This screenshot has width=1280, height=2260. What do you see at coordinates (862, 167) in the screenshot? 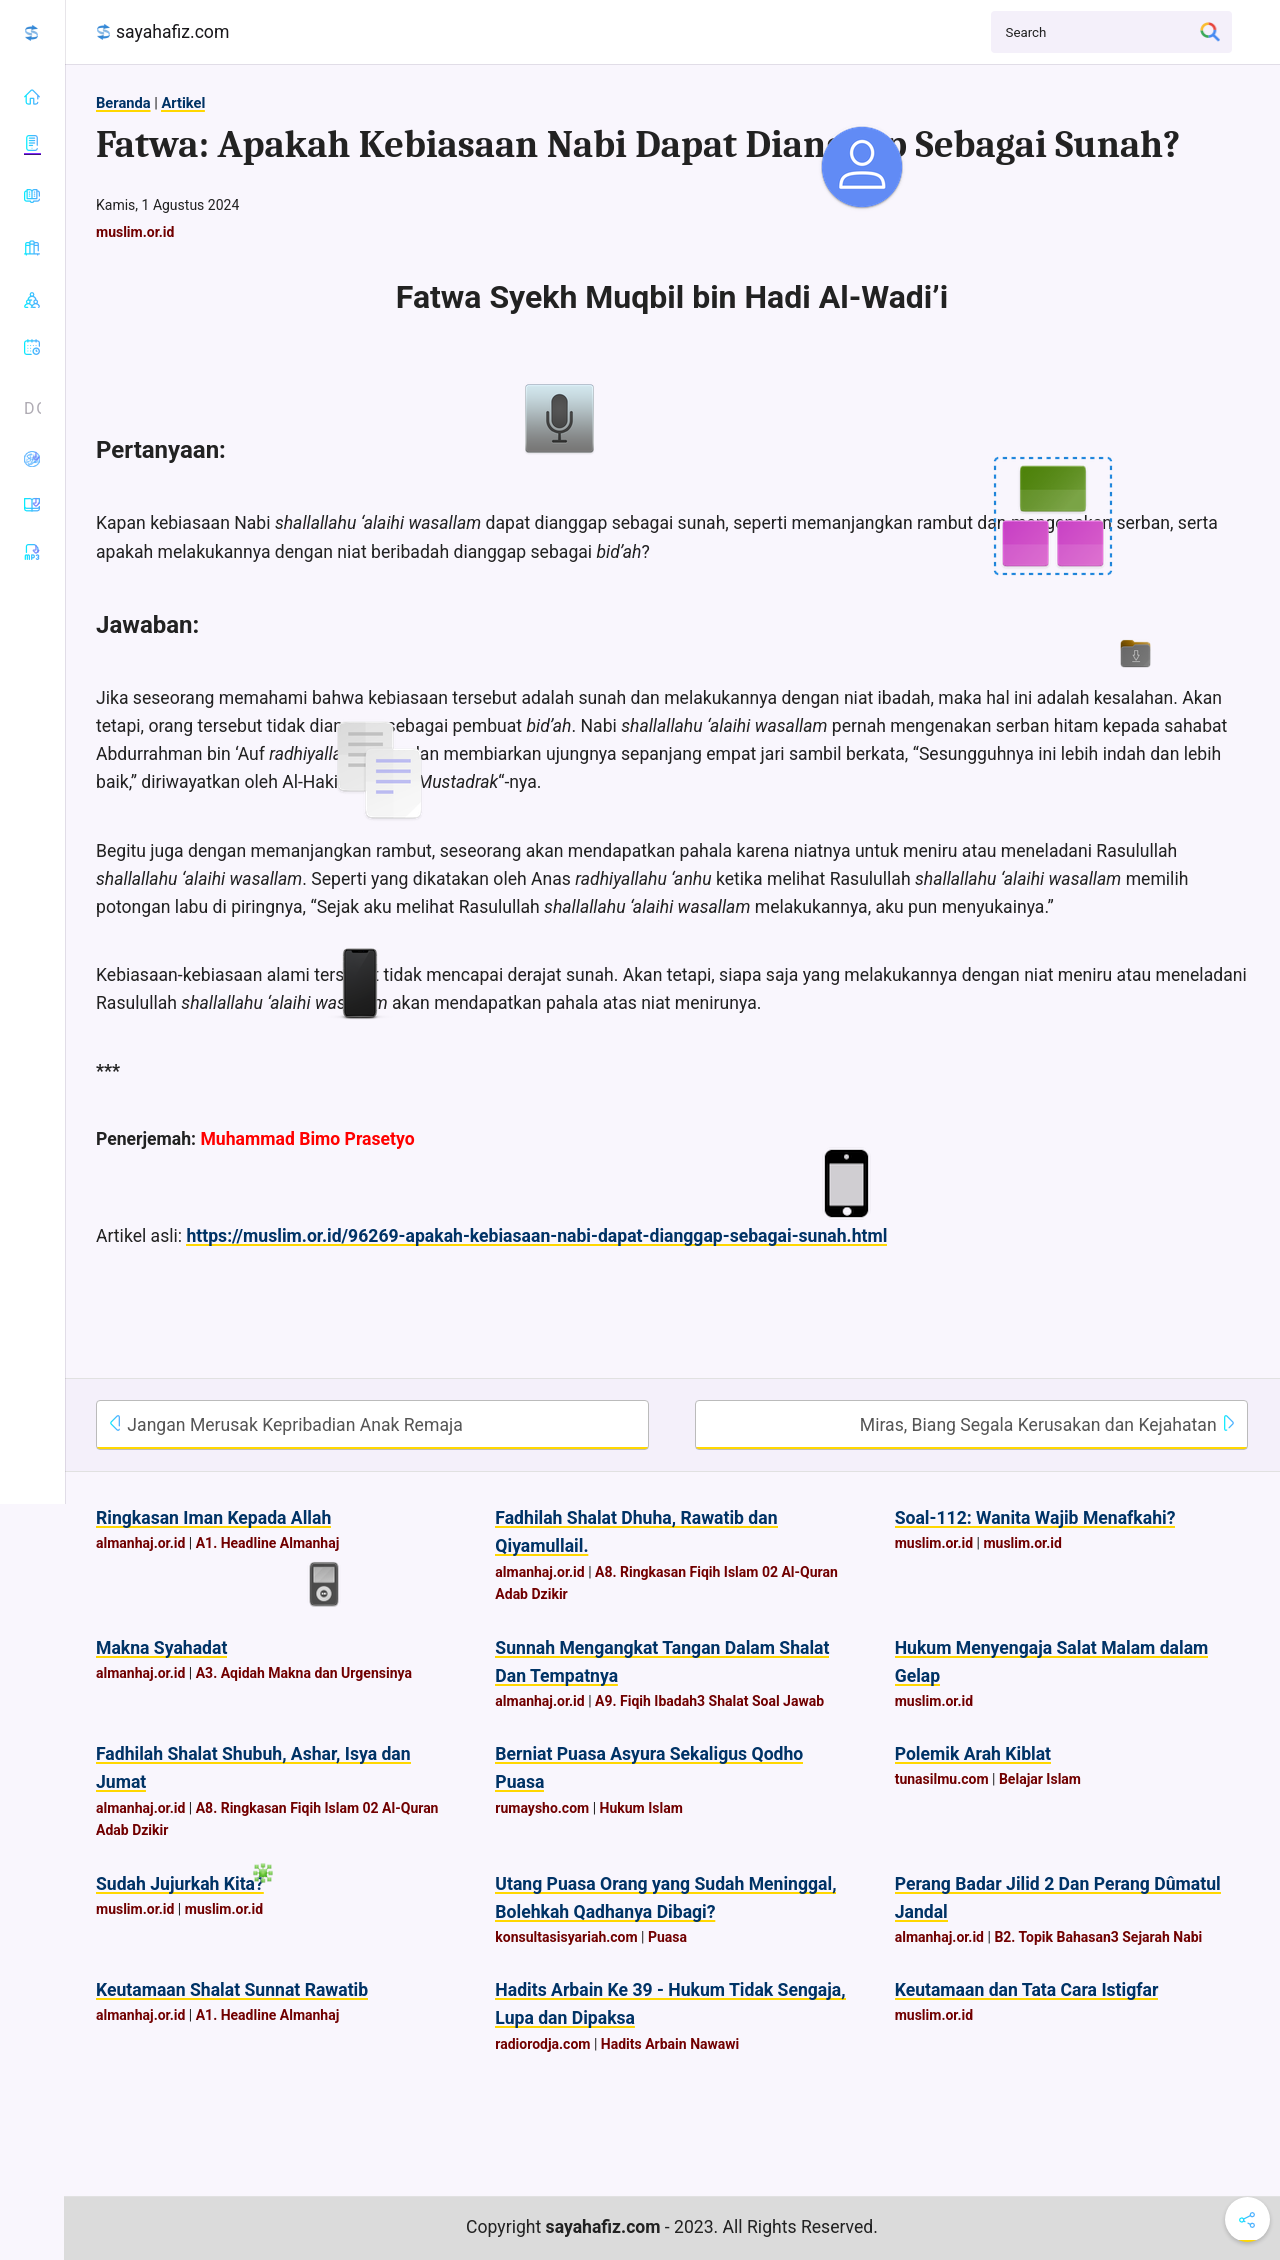
I see `indicates a personal or user-owned item` at bounding box center [862, 167].